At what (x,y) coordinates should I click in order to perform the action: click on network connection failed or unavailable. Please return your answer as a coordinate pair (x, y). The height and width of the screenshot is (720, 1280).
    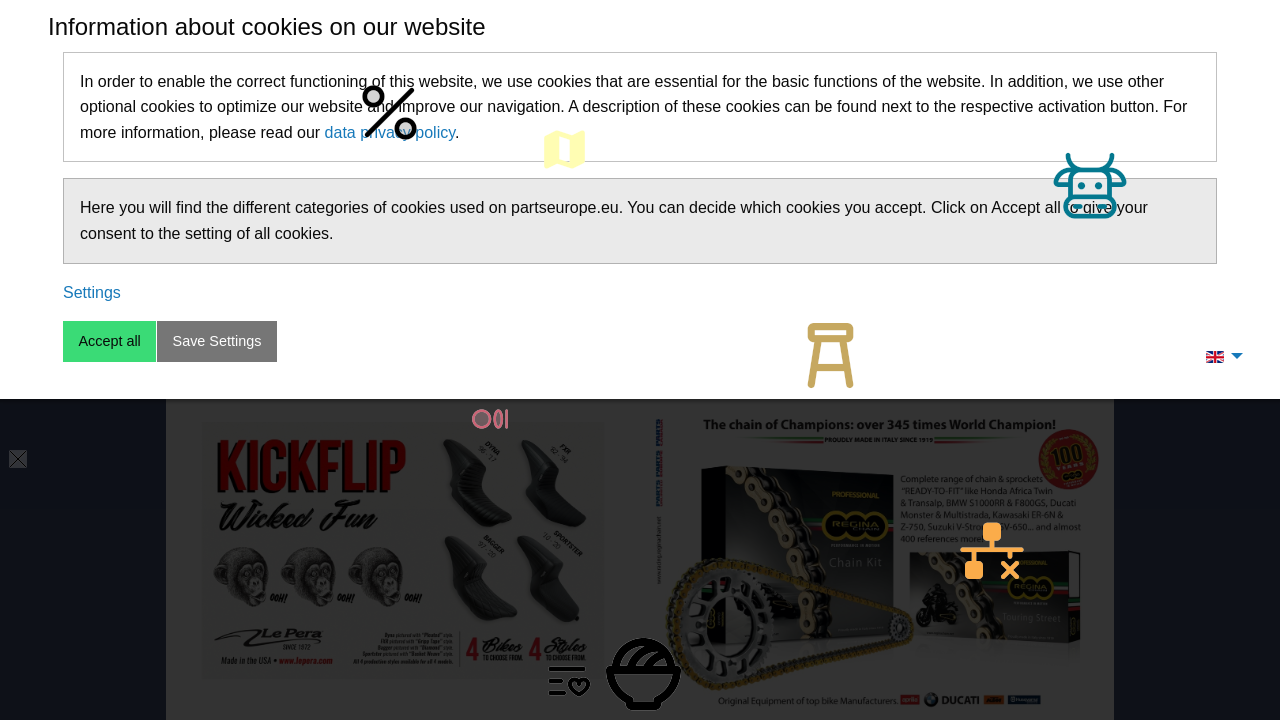
    Looking at the image, I should click on (992, 552).